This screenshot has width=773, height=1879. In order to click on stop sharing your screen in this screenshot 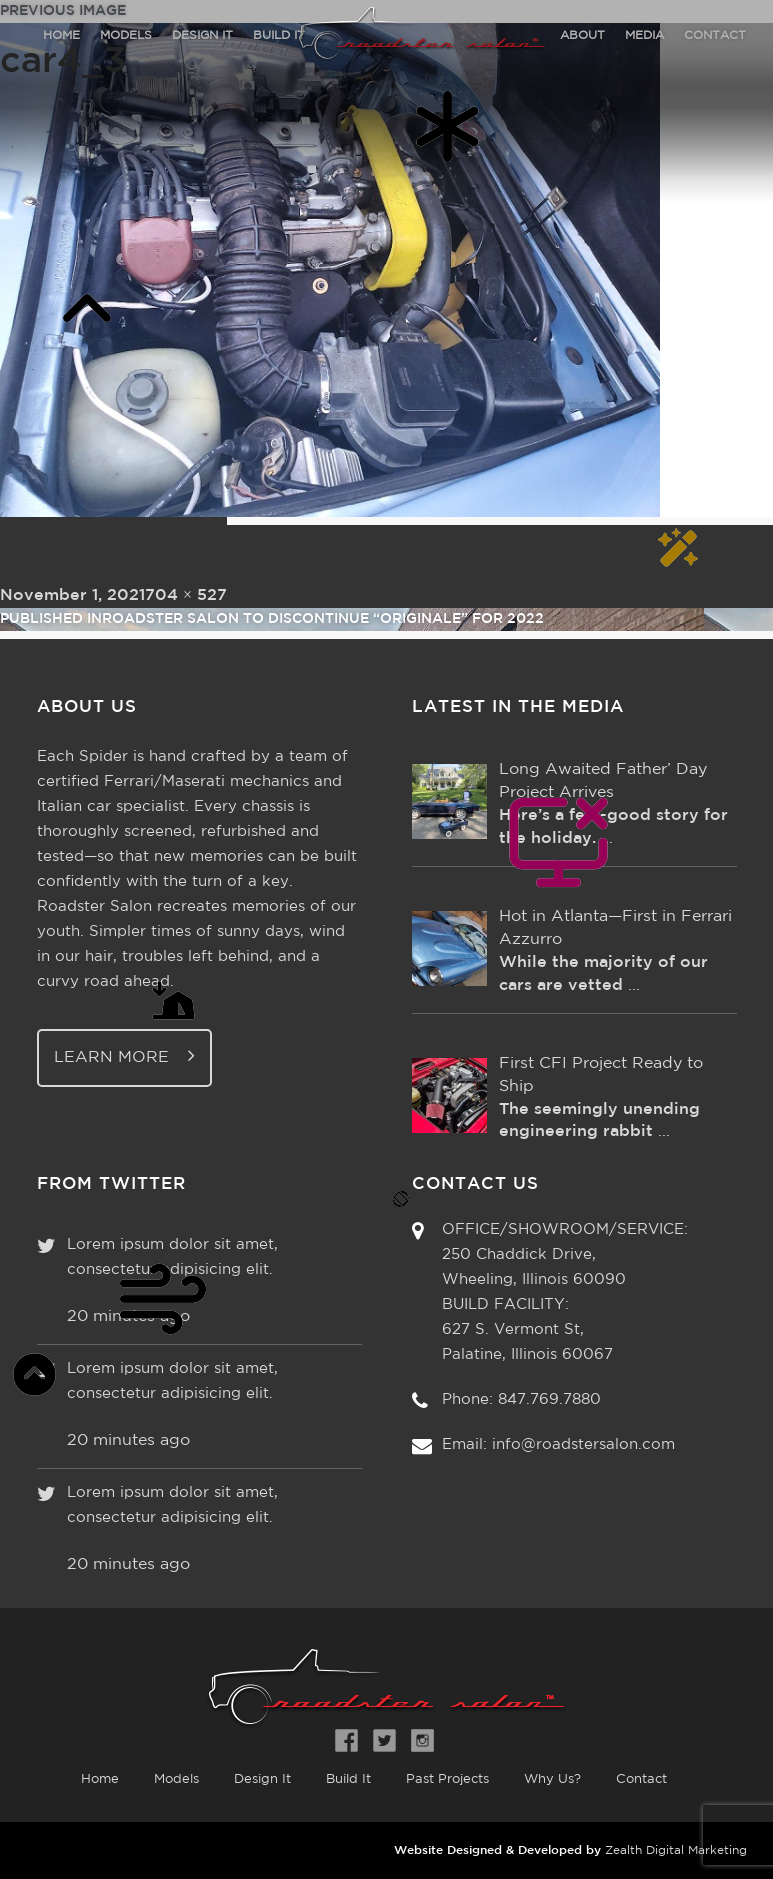, I will do `click(558, 842)`.